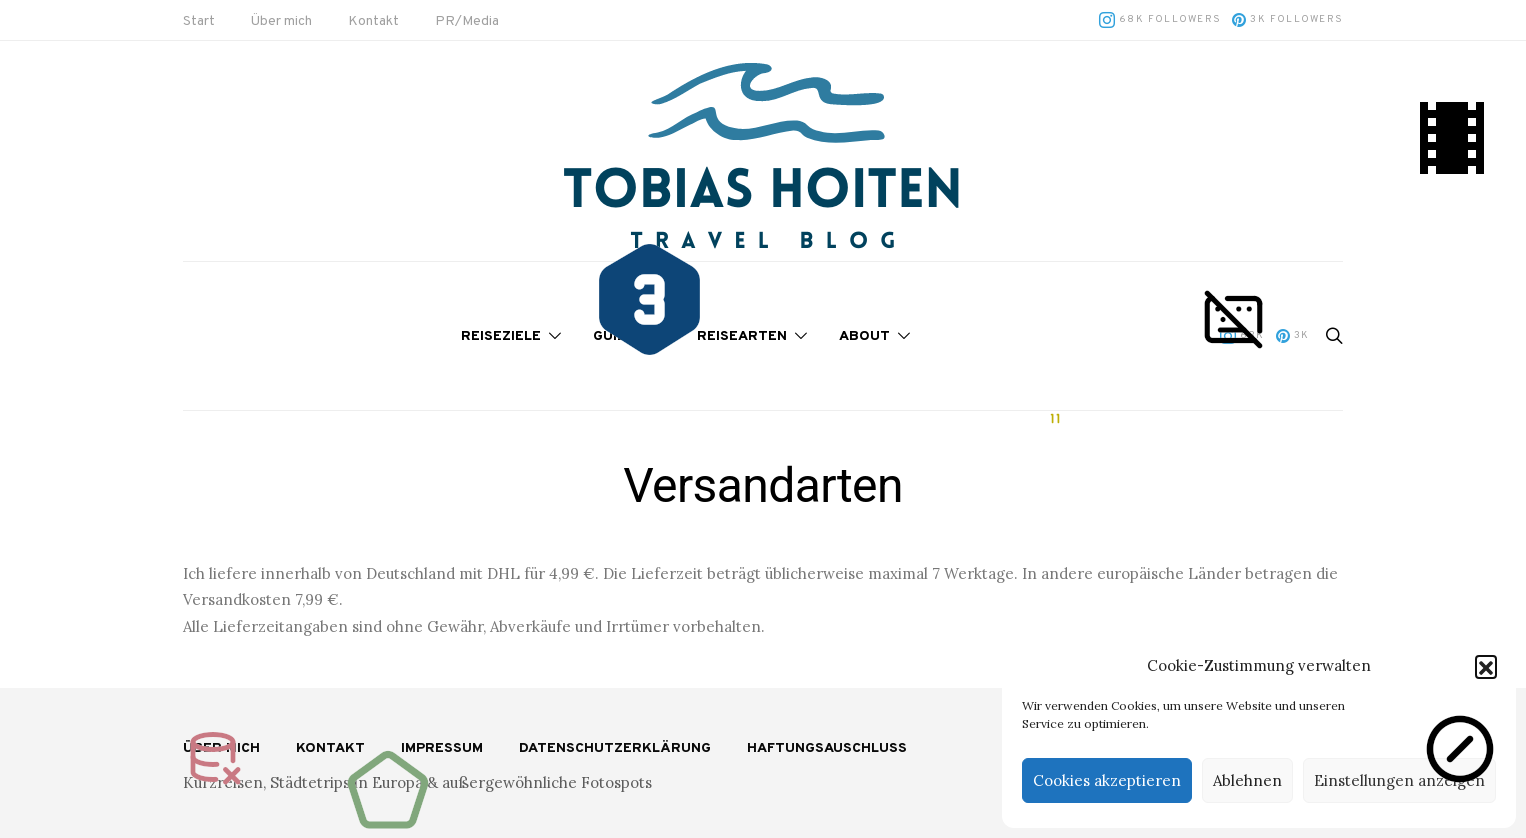 The width and height of the screenshot is (1526, 838). What do you see at coordinates (1055, 418) in the screenshot?
I see `indicates item number 11 in a list or sequence` at bounding box center [1055, 418].